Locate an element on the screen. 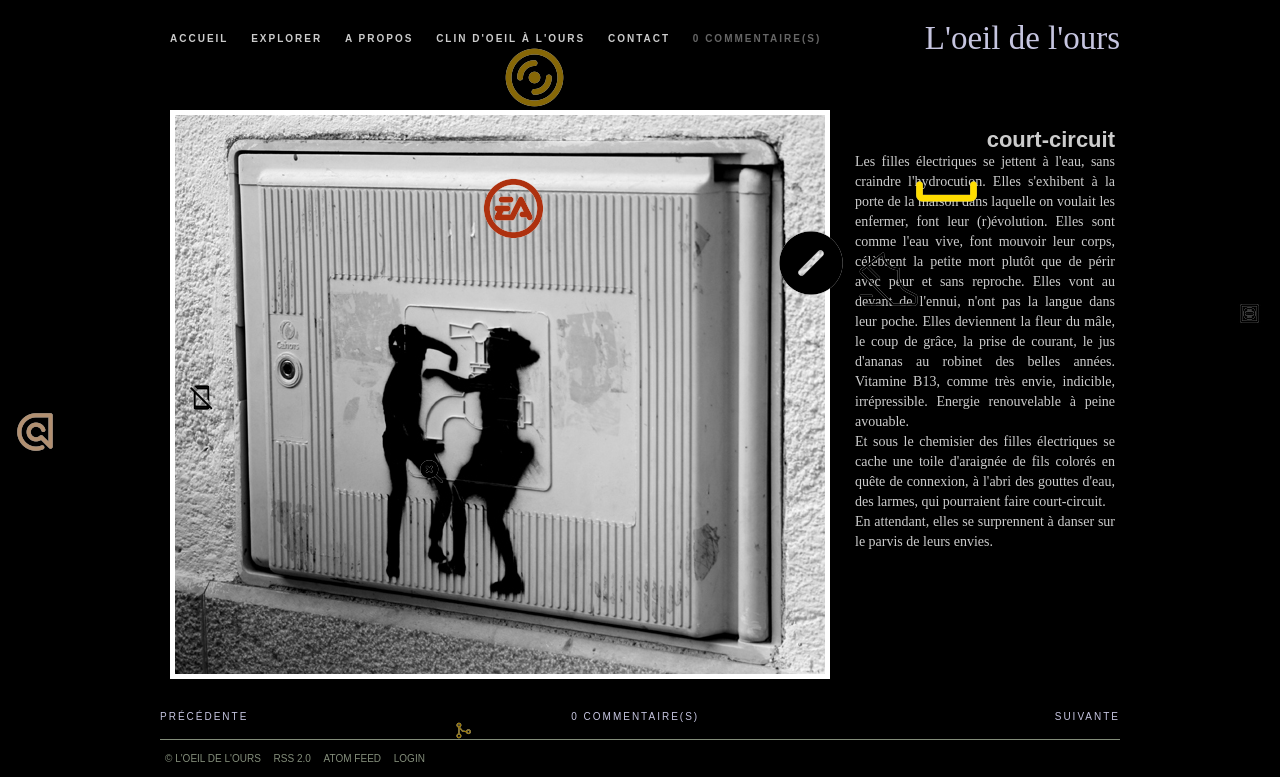 The width and height of the screenshot is (1280, 777). indicates a blocked or prohibited action is located at coordinates (811, 263).